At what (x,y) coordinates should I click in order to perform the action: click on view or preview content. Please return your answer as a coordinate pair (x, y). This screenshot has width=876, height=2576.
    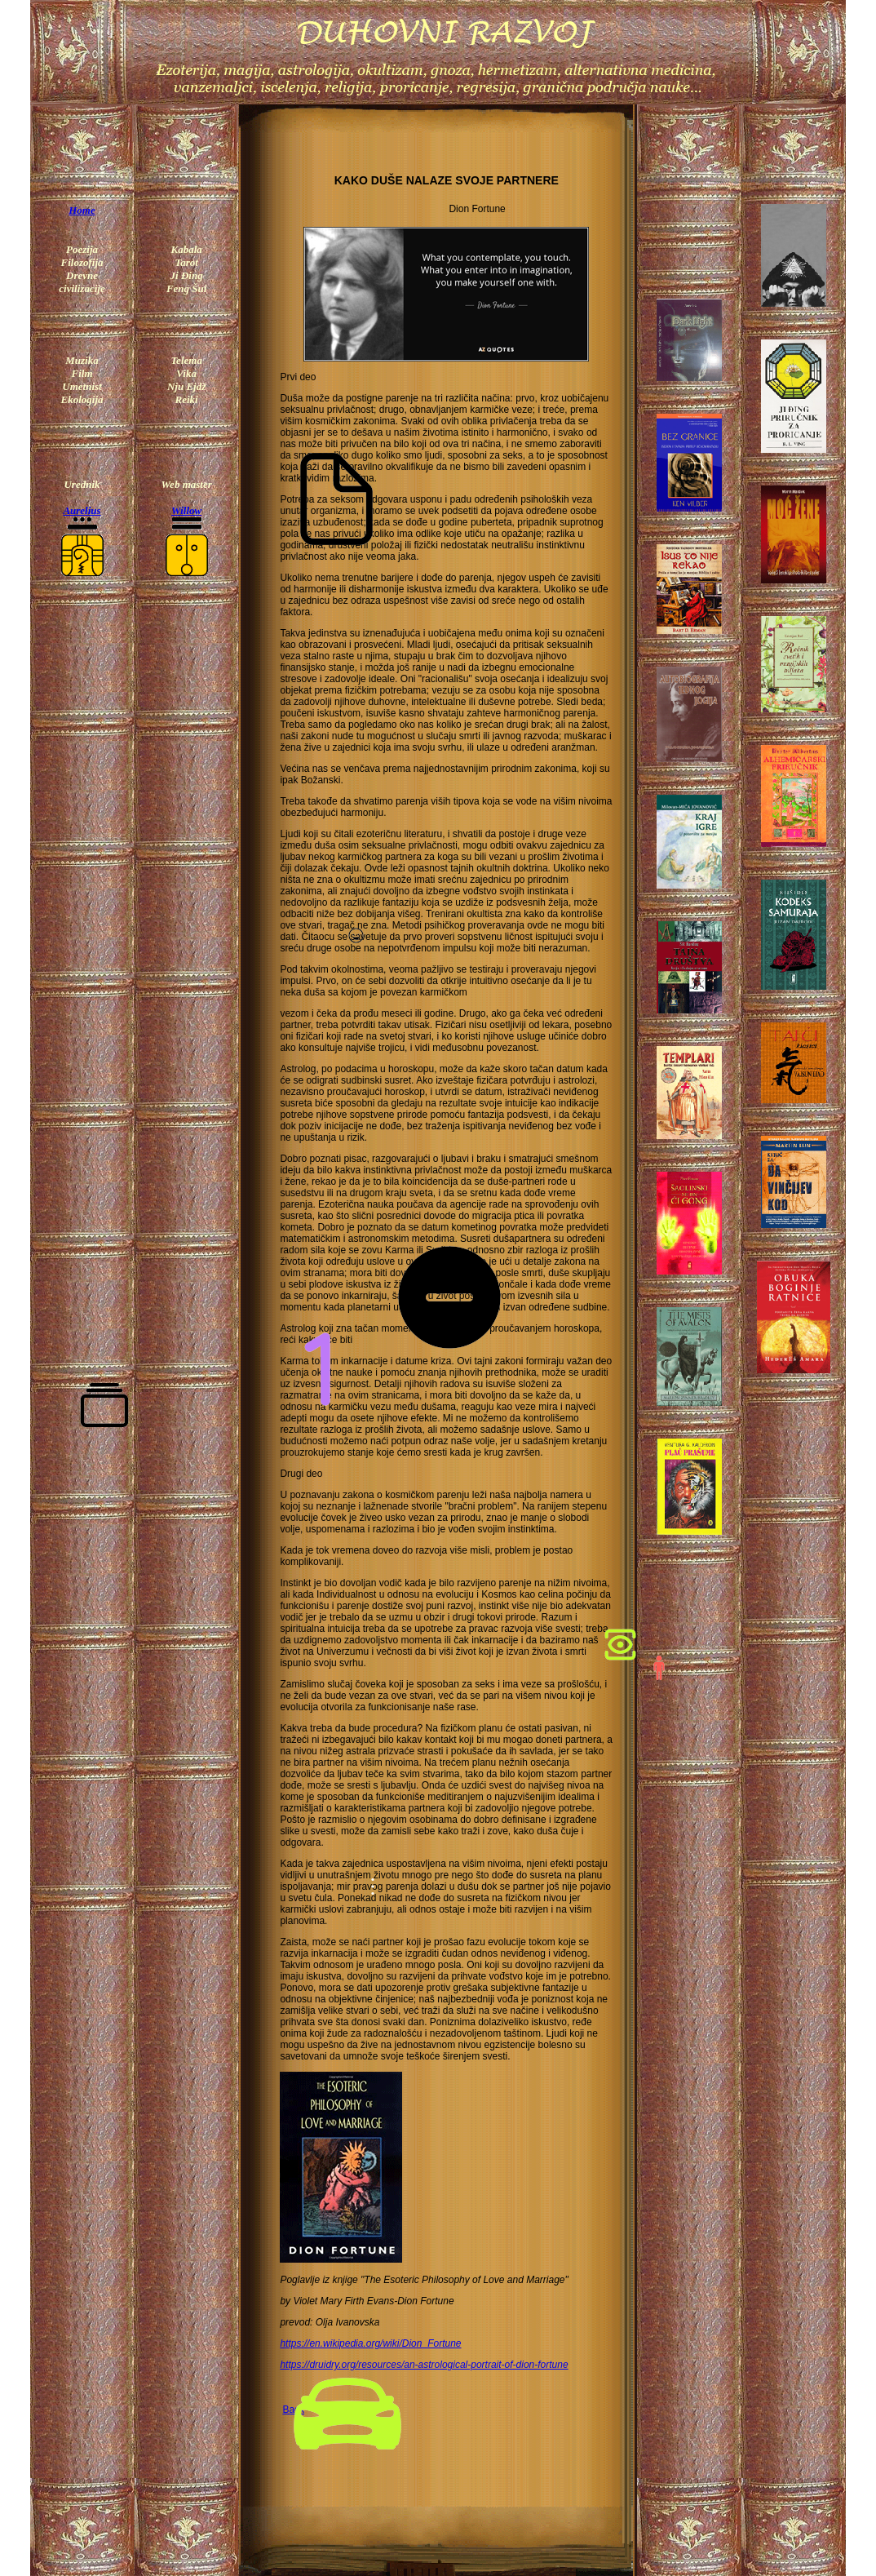
    Looking at the image, I should click on (620, 1644).